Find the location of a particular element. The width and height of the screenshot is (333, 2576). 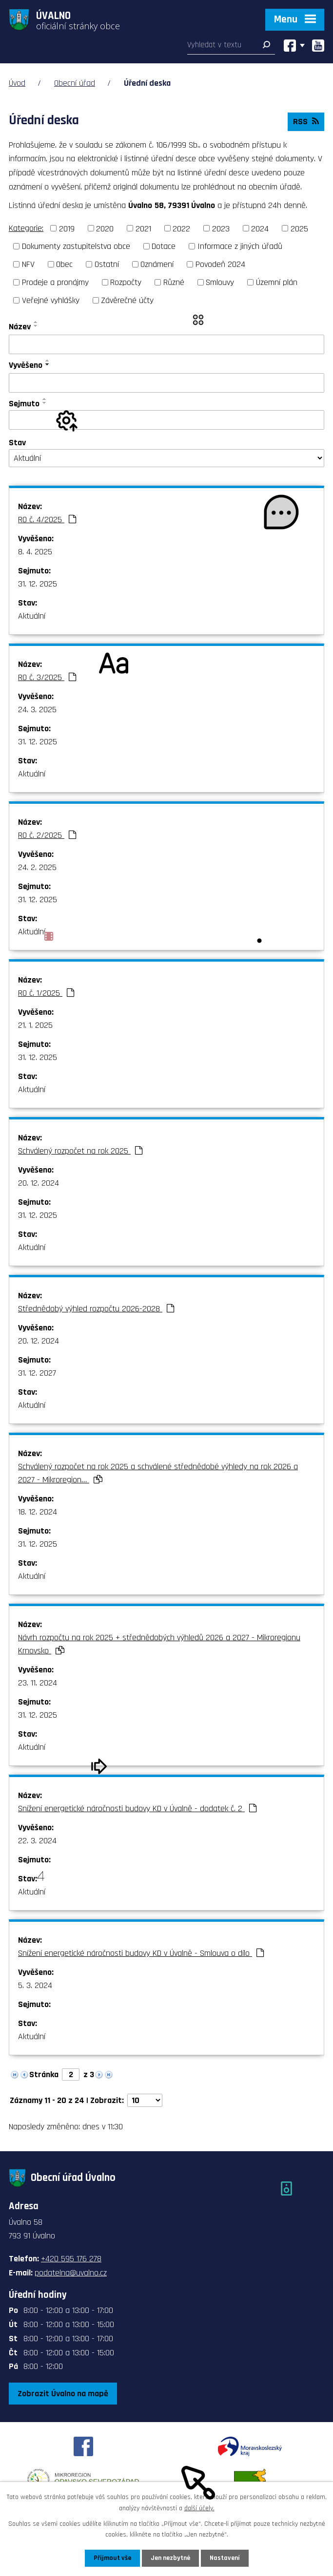

open app grid or menu is located at coordinates (198, 320).